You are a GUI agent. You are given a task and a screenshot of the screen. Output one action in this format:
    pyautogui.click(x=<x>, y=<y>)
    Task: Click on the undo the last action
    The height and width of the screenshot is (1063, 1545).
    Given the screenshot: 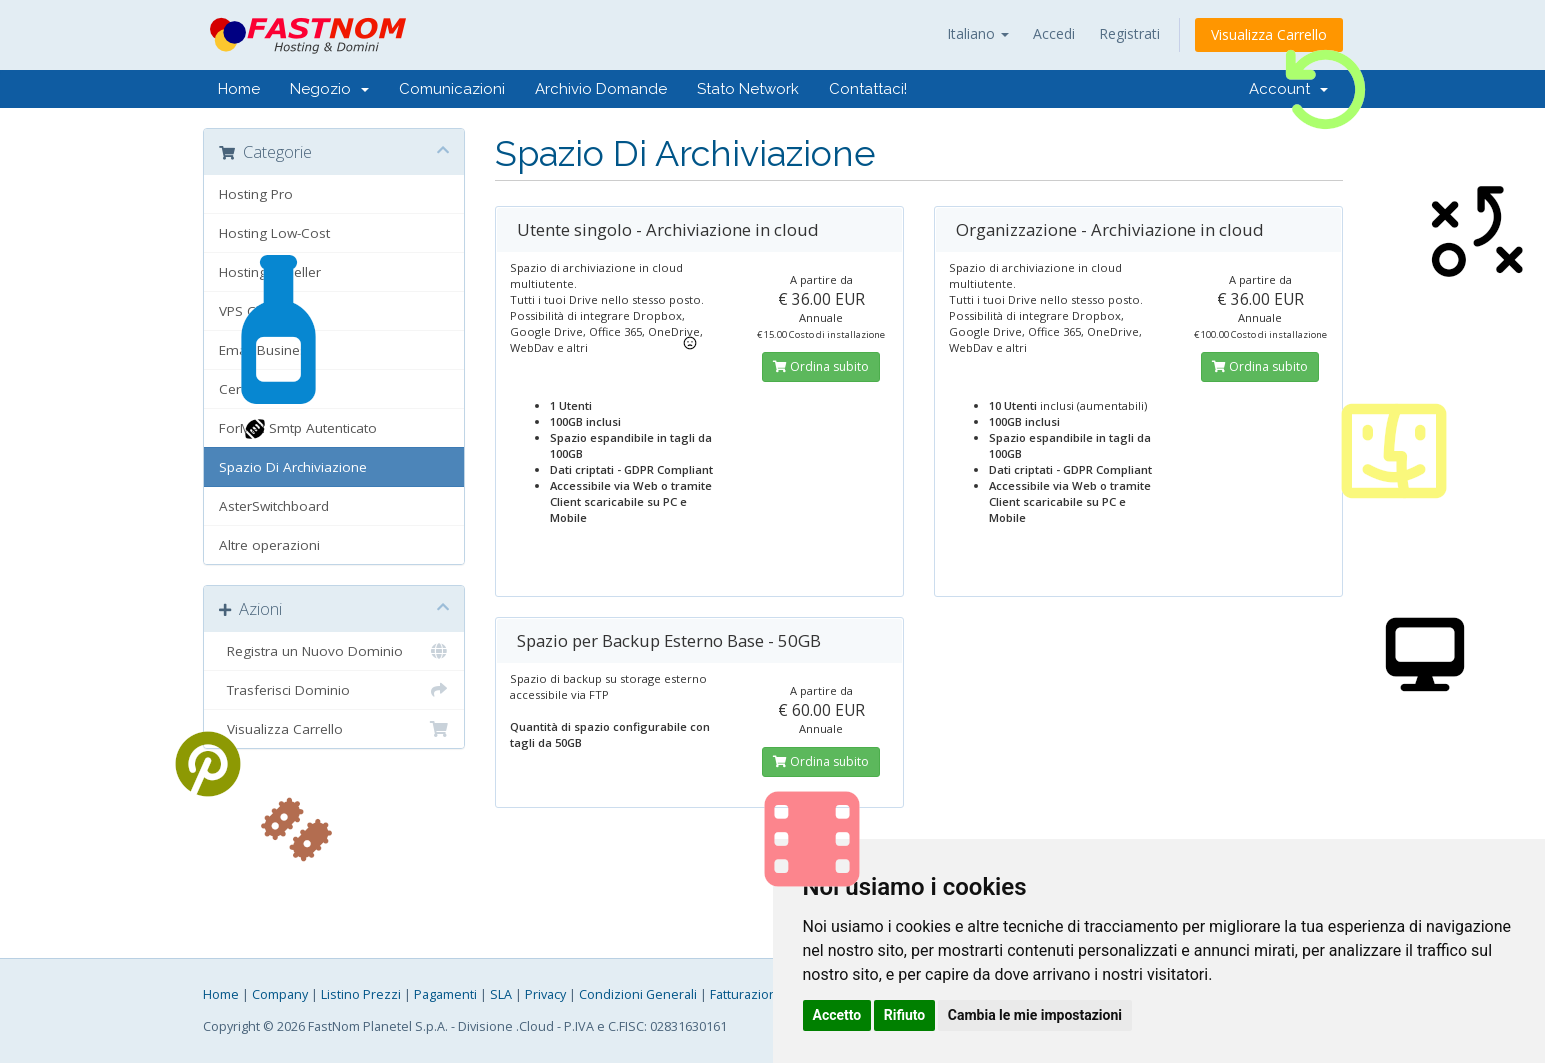 What is the action you would take?
    pyautogui.click(x=1325, y=89)
    